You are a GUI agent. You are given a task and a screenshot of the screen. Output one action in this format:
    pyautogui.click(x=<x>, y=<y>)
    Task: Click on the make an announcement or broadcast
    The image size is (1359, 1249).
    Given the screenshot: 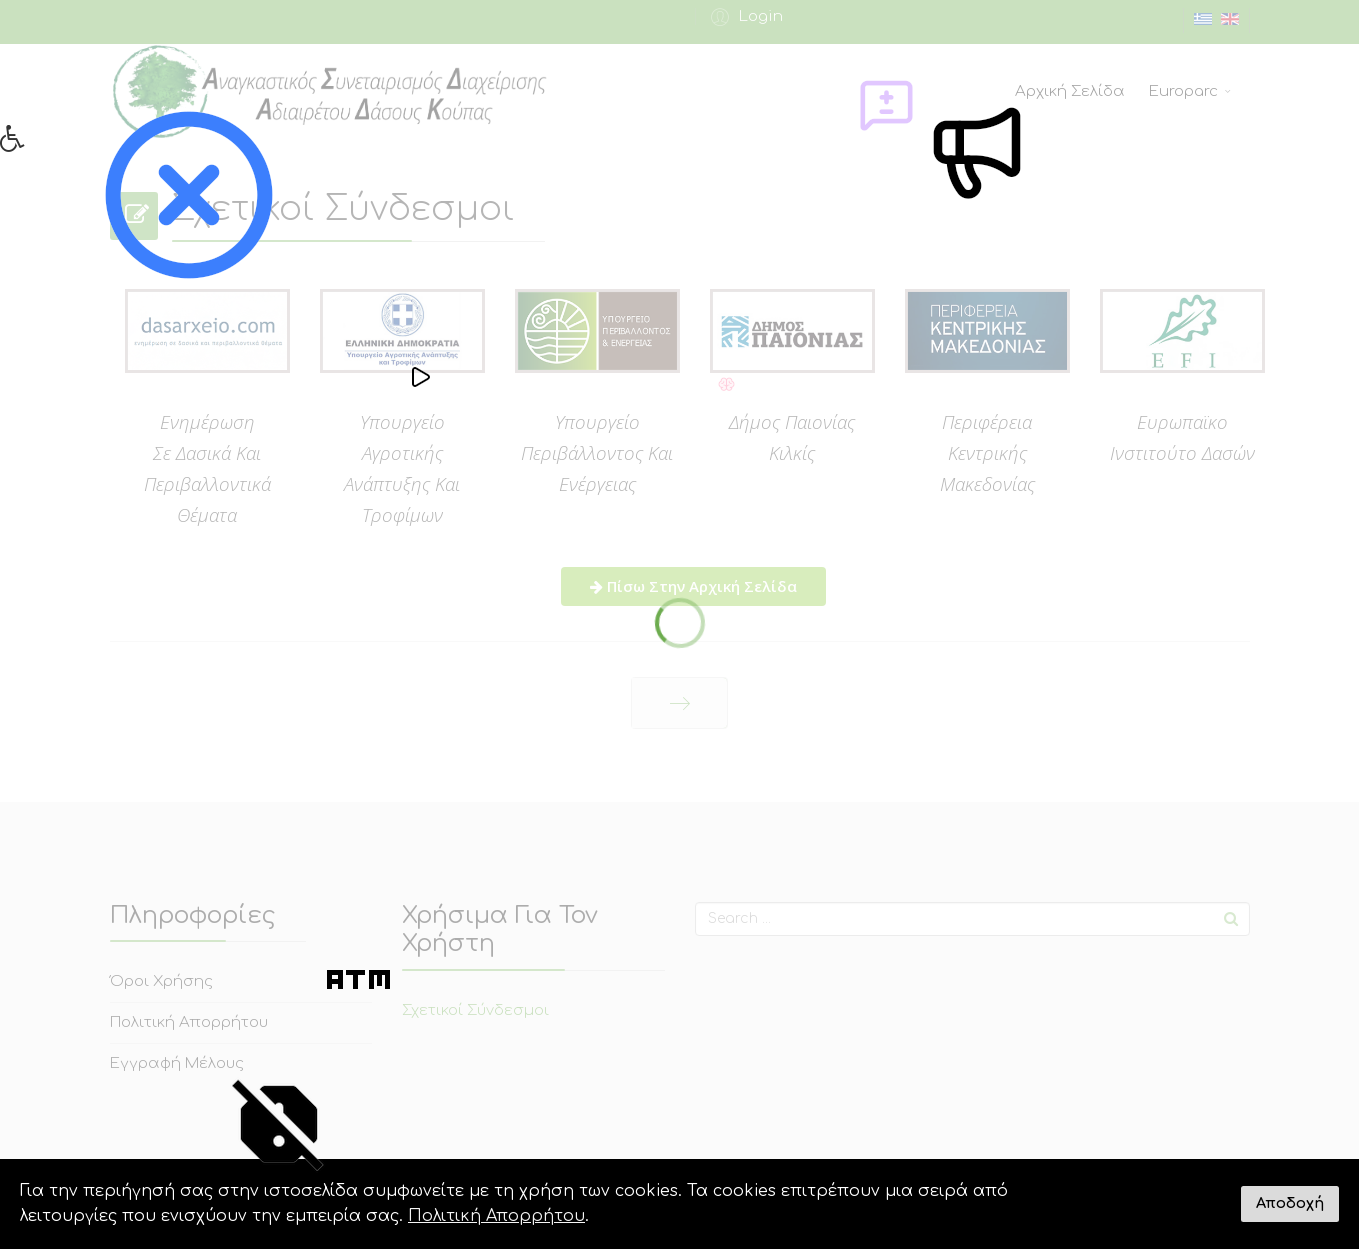 What is the action you would take?
    pyautogui.click(x=977, y=151)
    